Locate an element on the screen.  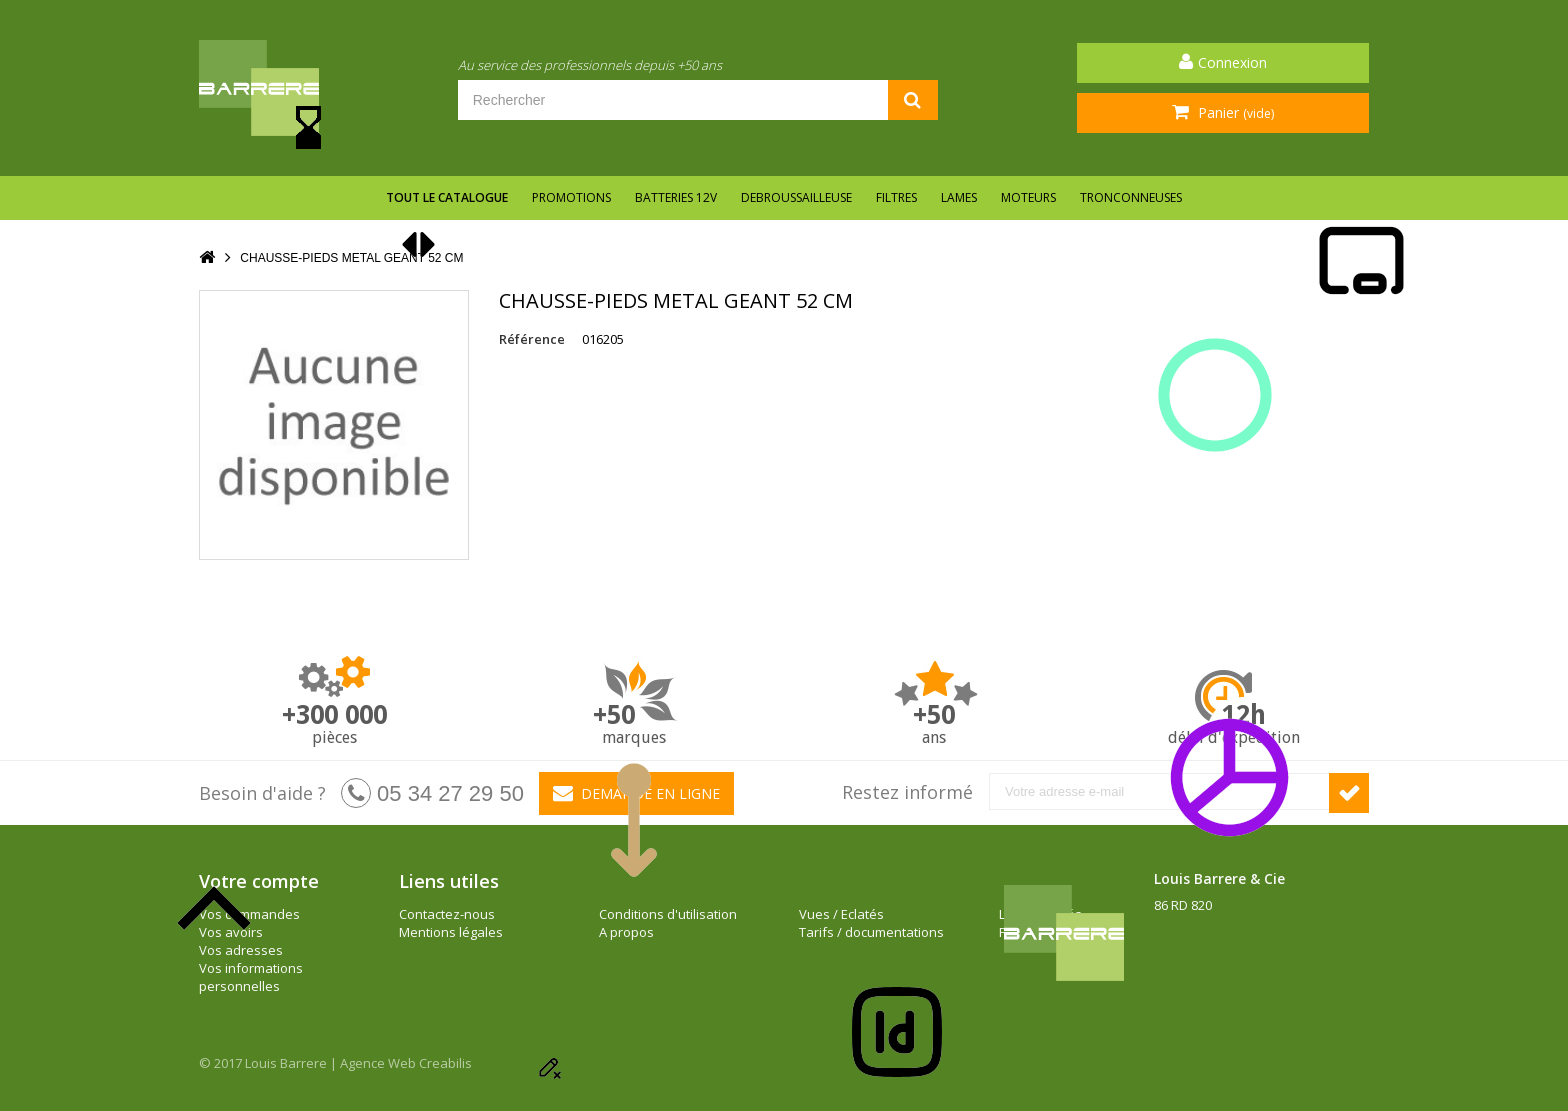
adjust horizontal spacing or position is located at coordinates (418, 244).